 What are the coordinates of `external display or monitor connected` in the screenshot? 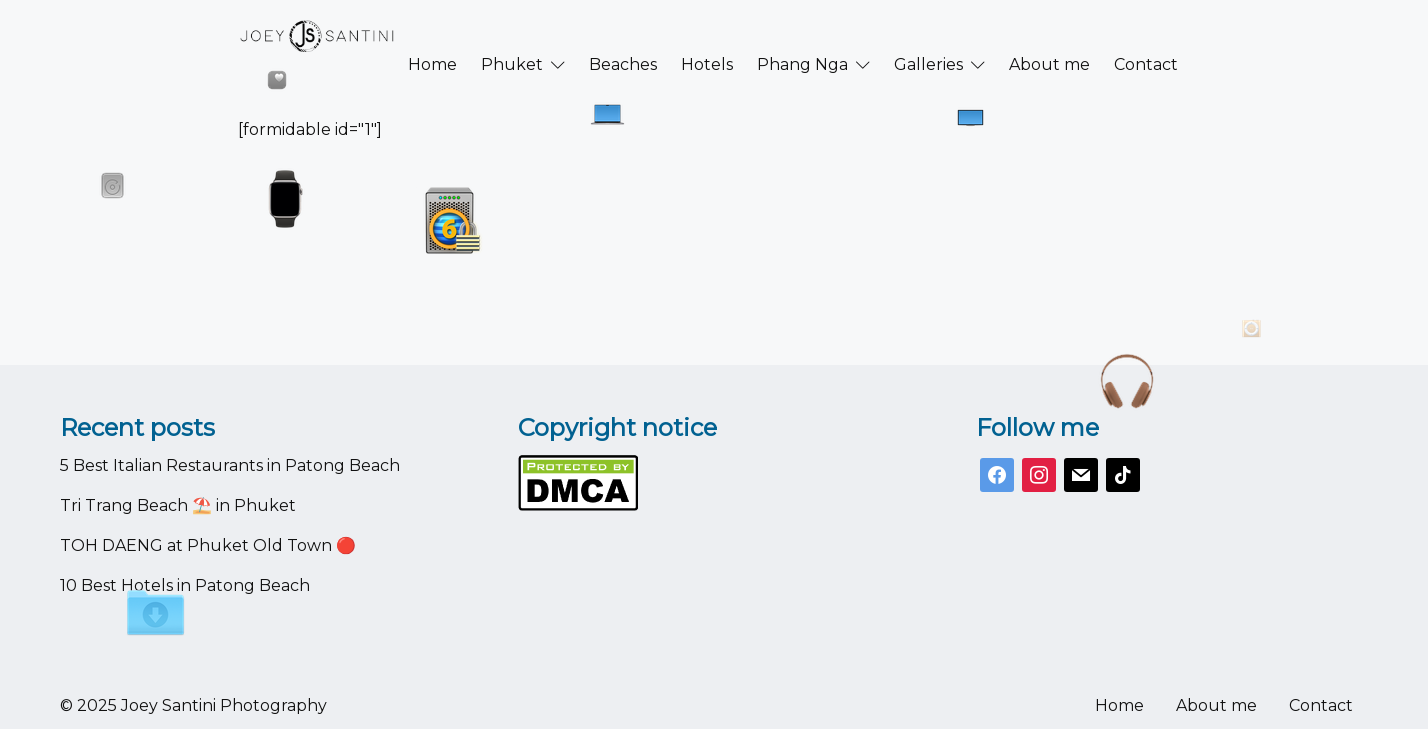 It's located at (970, 117).